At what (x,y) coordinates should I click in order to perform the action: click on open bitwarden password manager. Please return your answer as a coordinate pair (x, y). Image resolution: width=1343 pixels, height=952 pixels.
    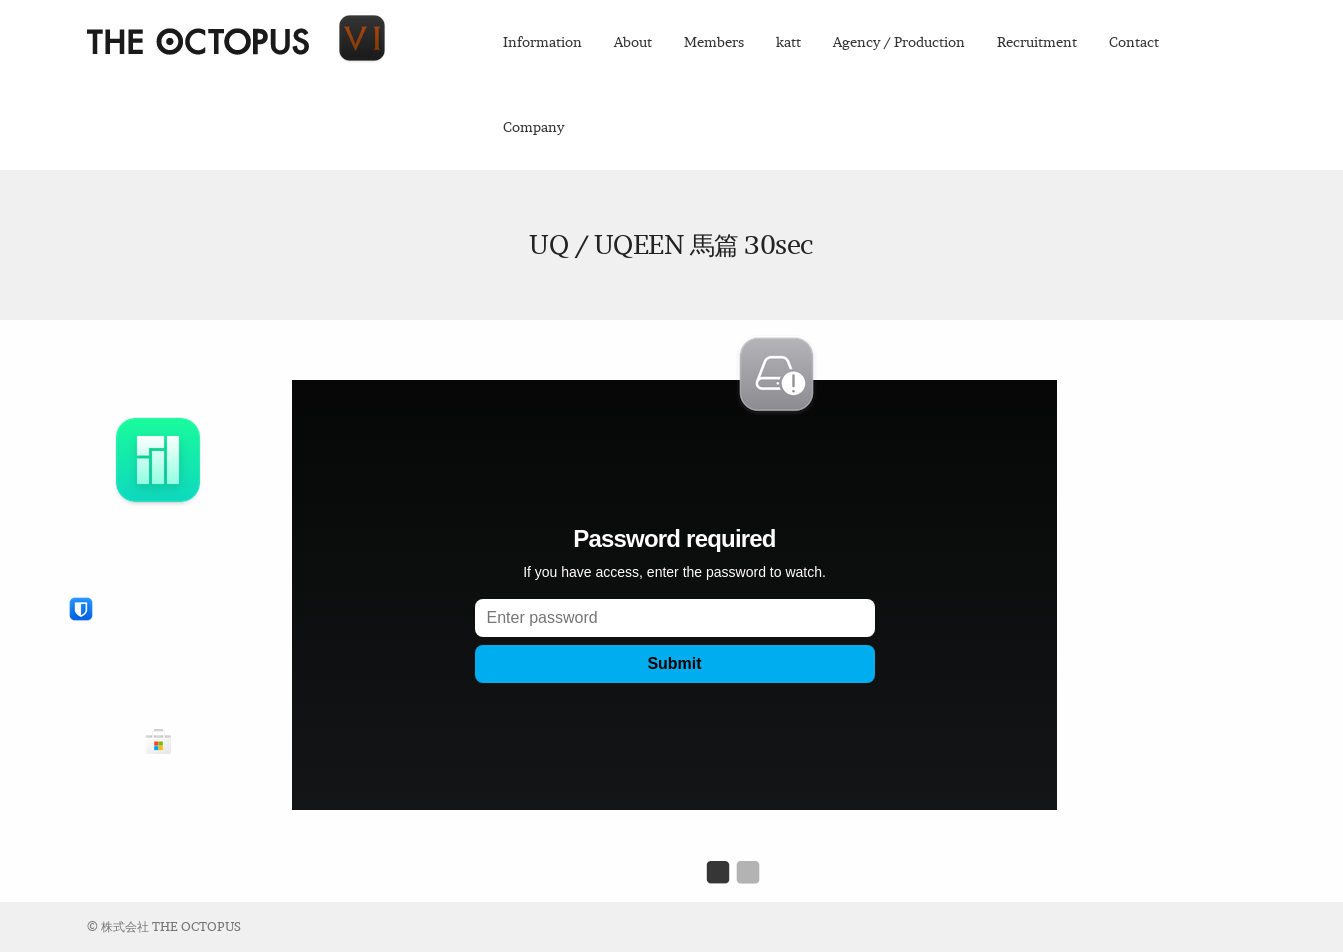
    Looking at the image, I should click on (81, 609).